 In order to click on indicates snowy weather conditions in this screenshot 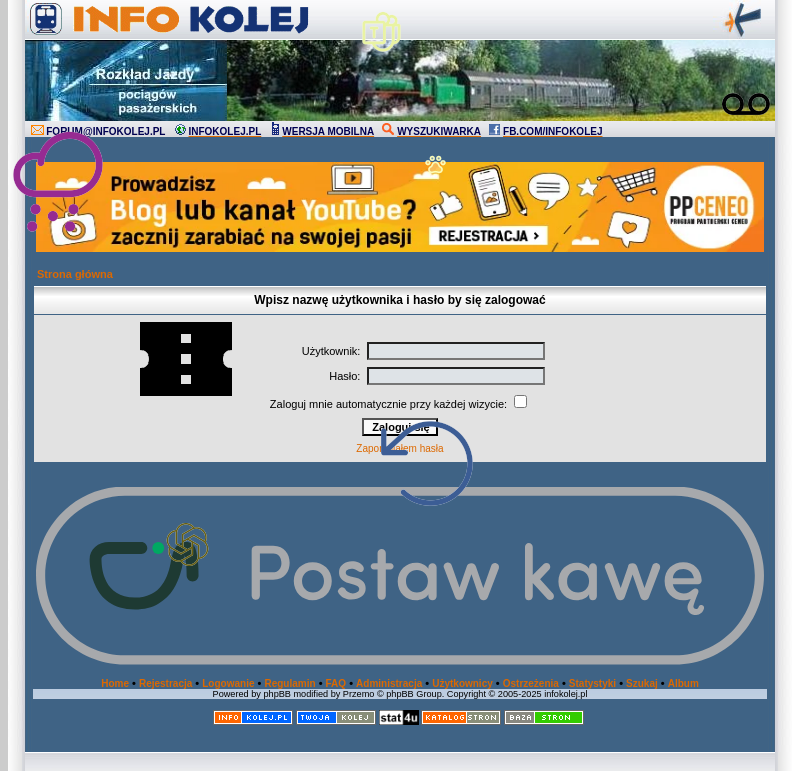, I will do `click(58, 180)`.